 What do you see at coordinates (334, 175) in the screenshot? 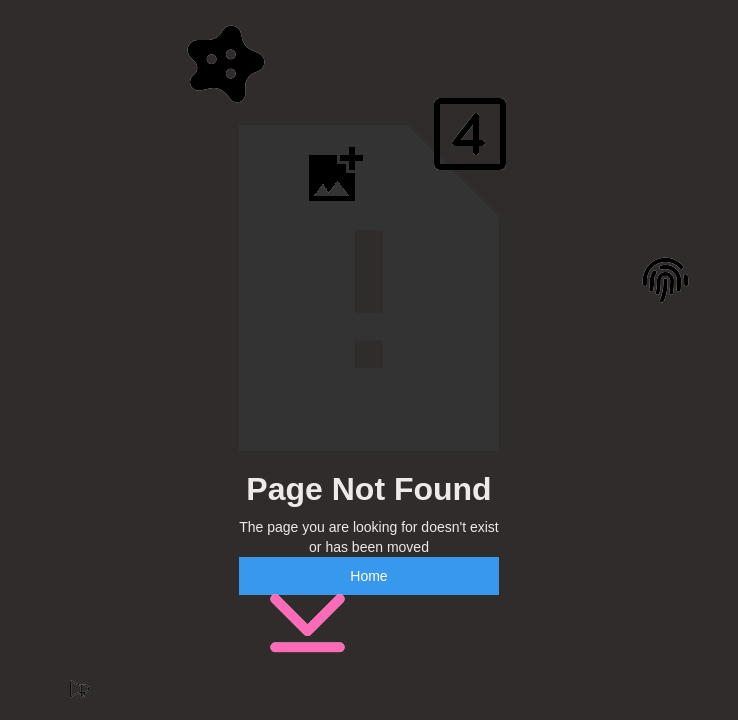
I see `add a new photo to your gallery` at bounding box center [334, 175].